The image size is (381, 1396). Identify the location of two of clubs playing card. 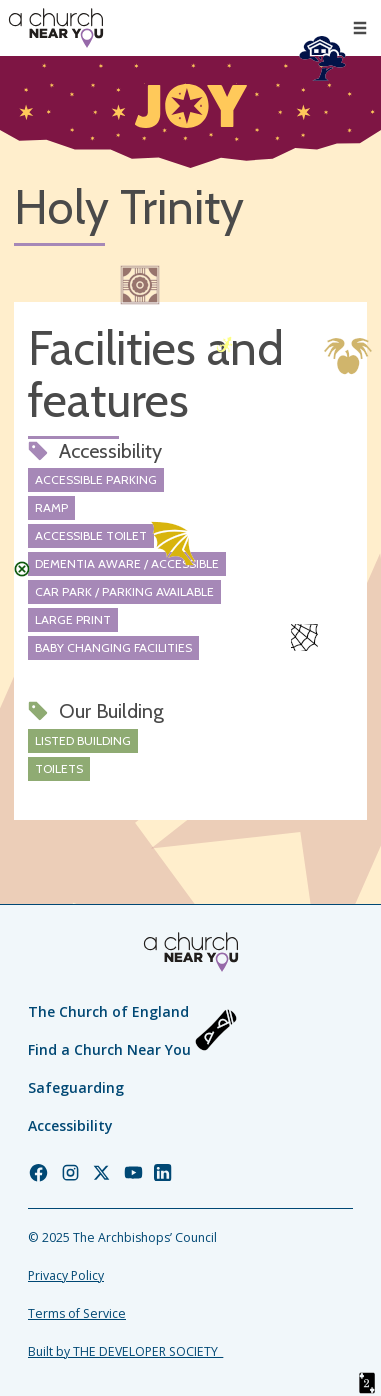
(367, 1383).